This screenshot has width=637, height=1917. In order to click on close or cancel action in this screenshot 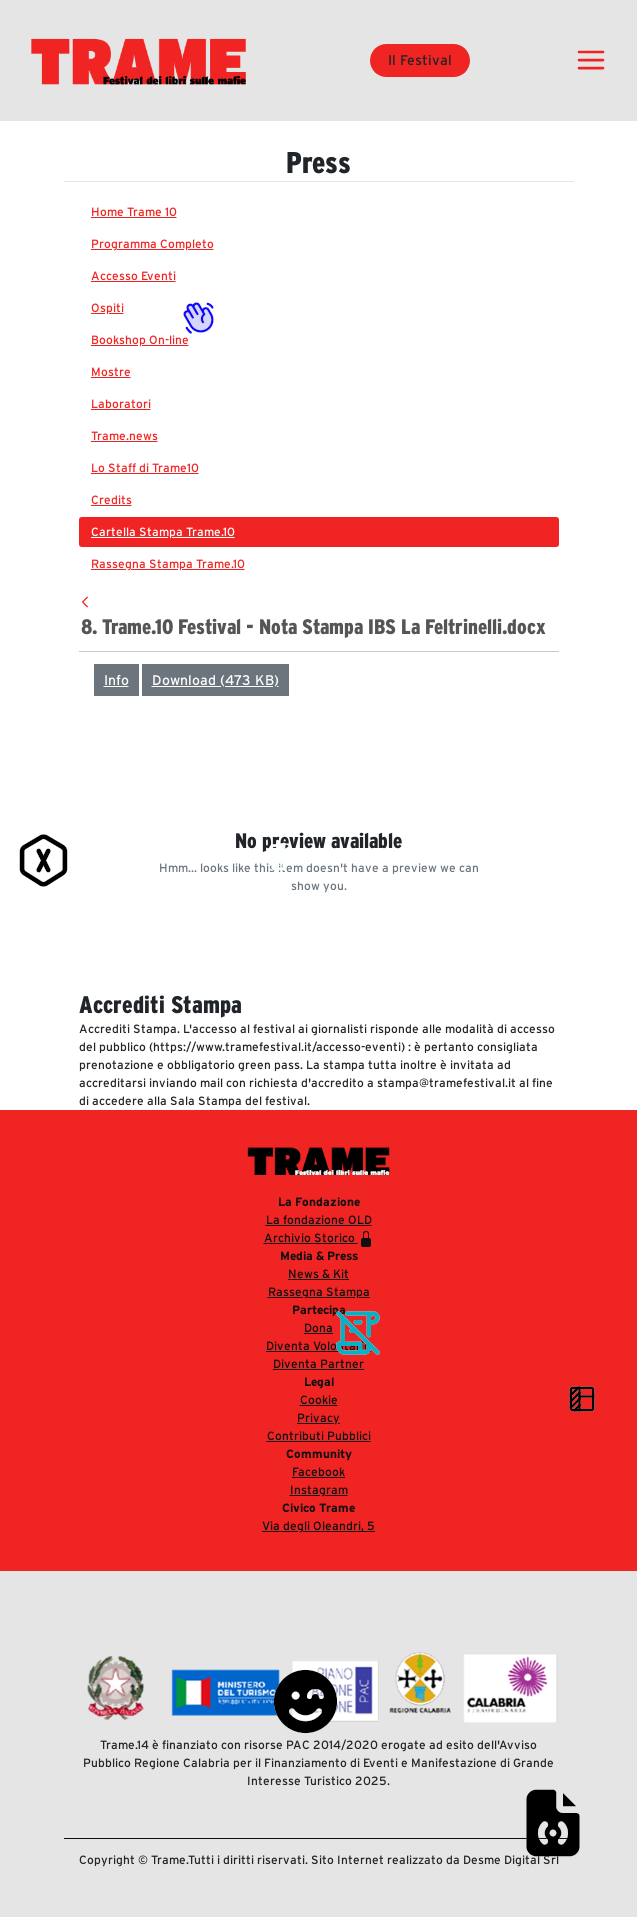, I will do `click(43, 860)`.